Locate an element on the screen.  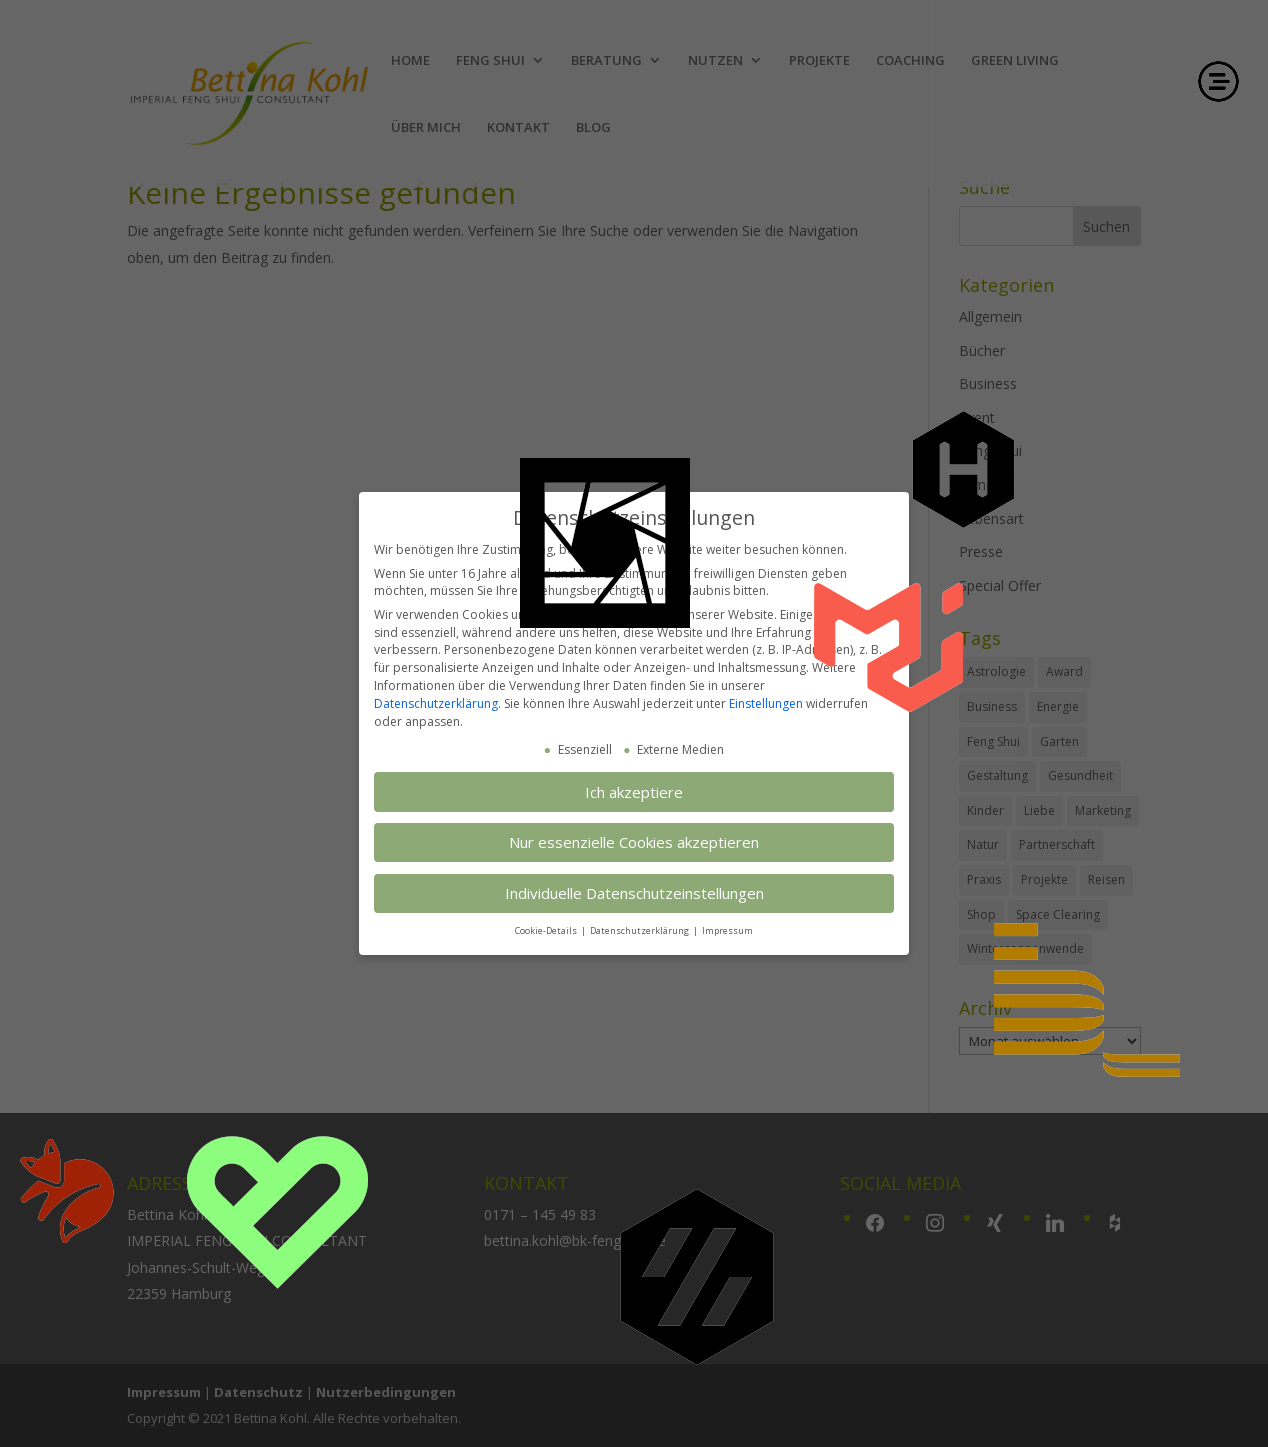
open google lens for visual search is located at coordinates (605, 543).